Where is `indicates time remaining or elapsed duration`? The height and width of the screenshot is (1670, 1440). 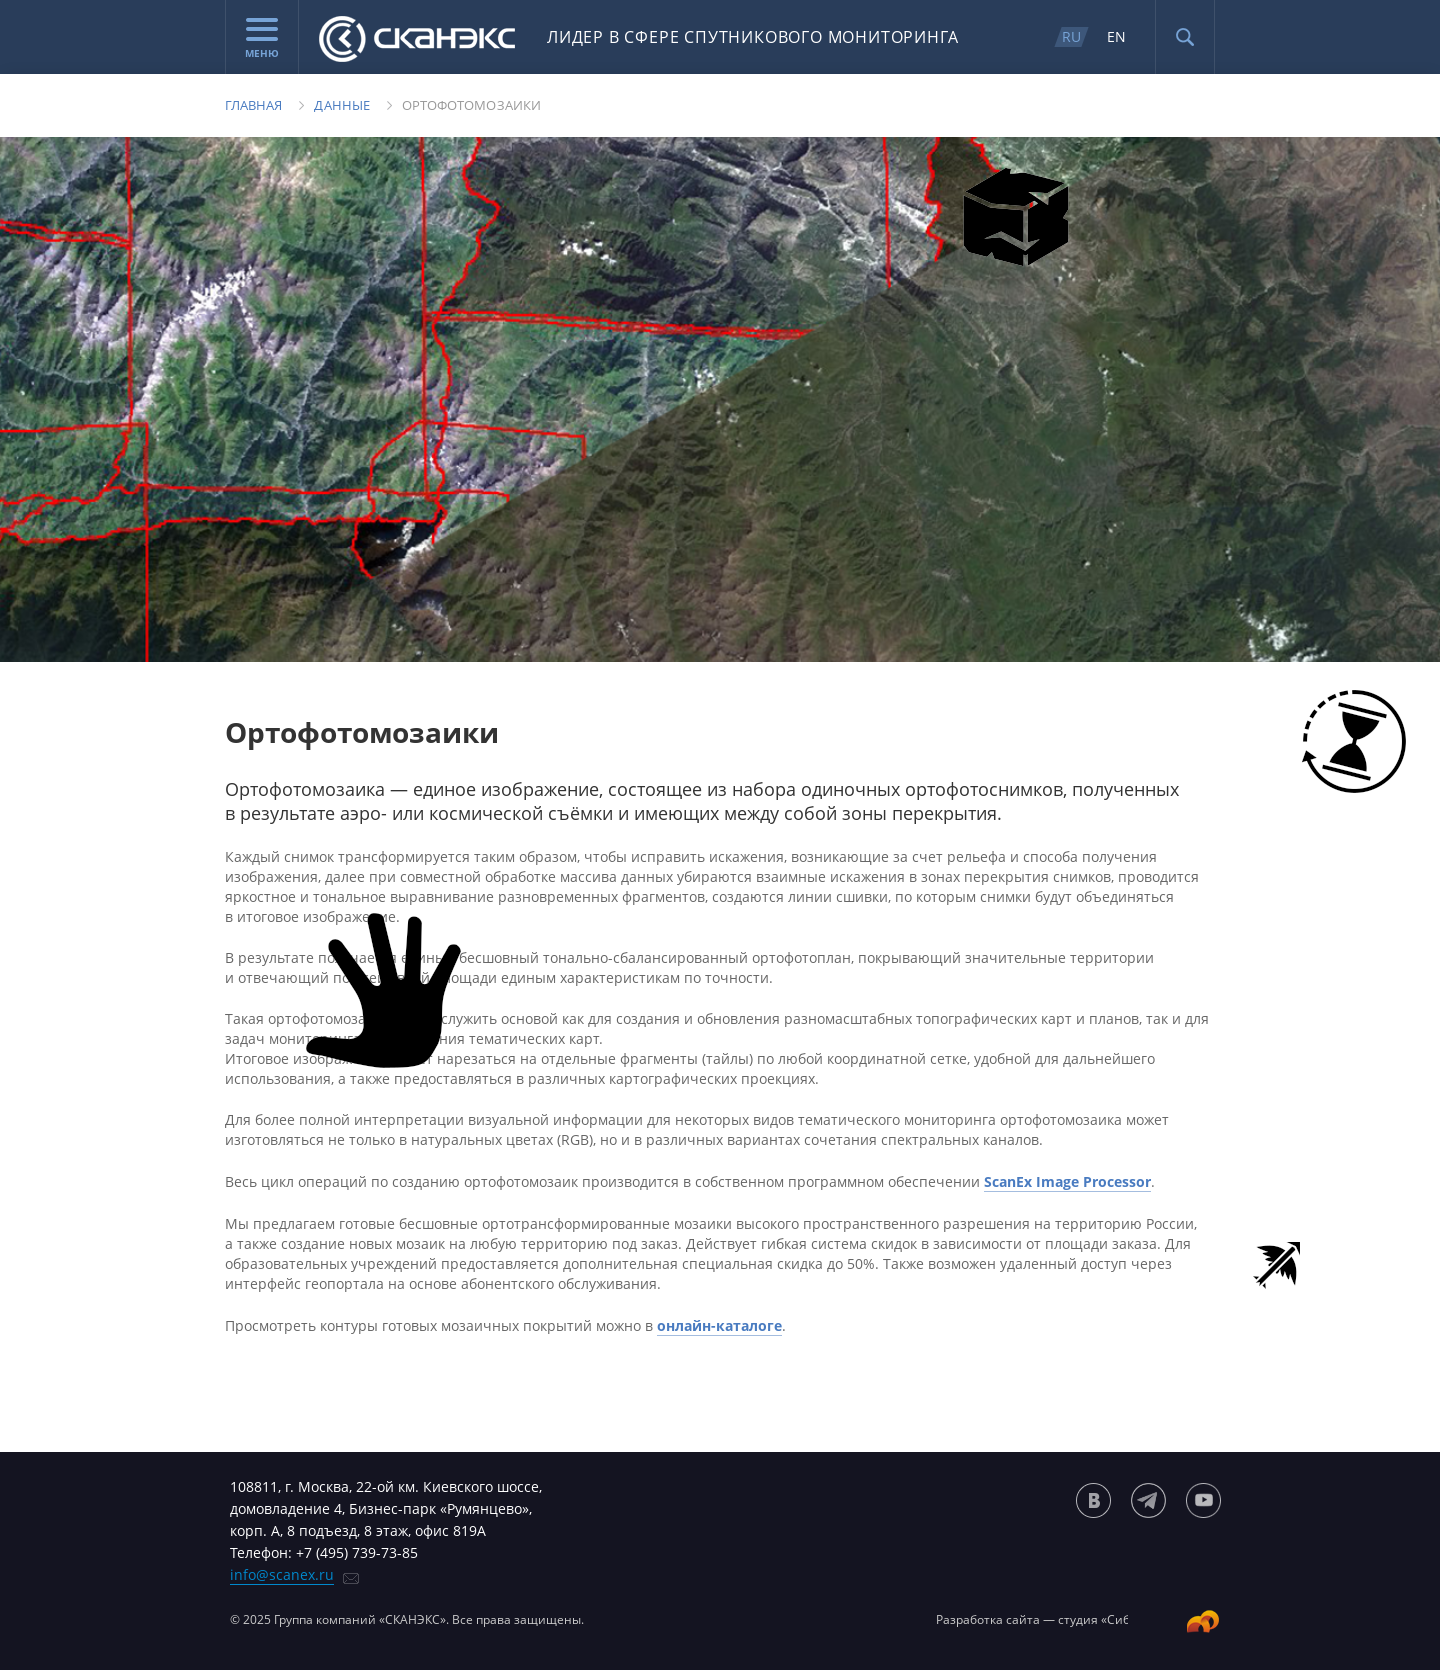 indicates time remaining or elapsed duration is located at coordinates (1354, 741).